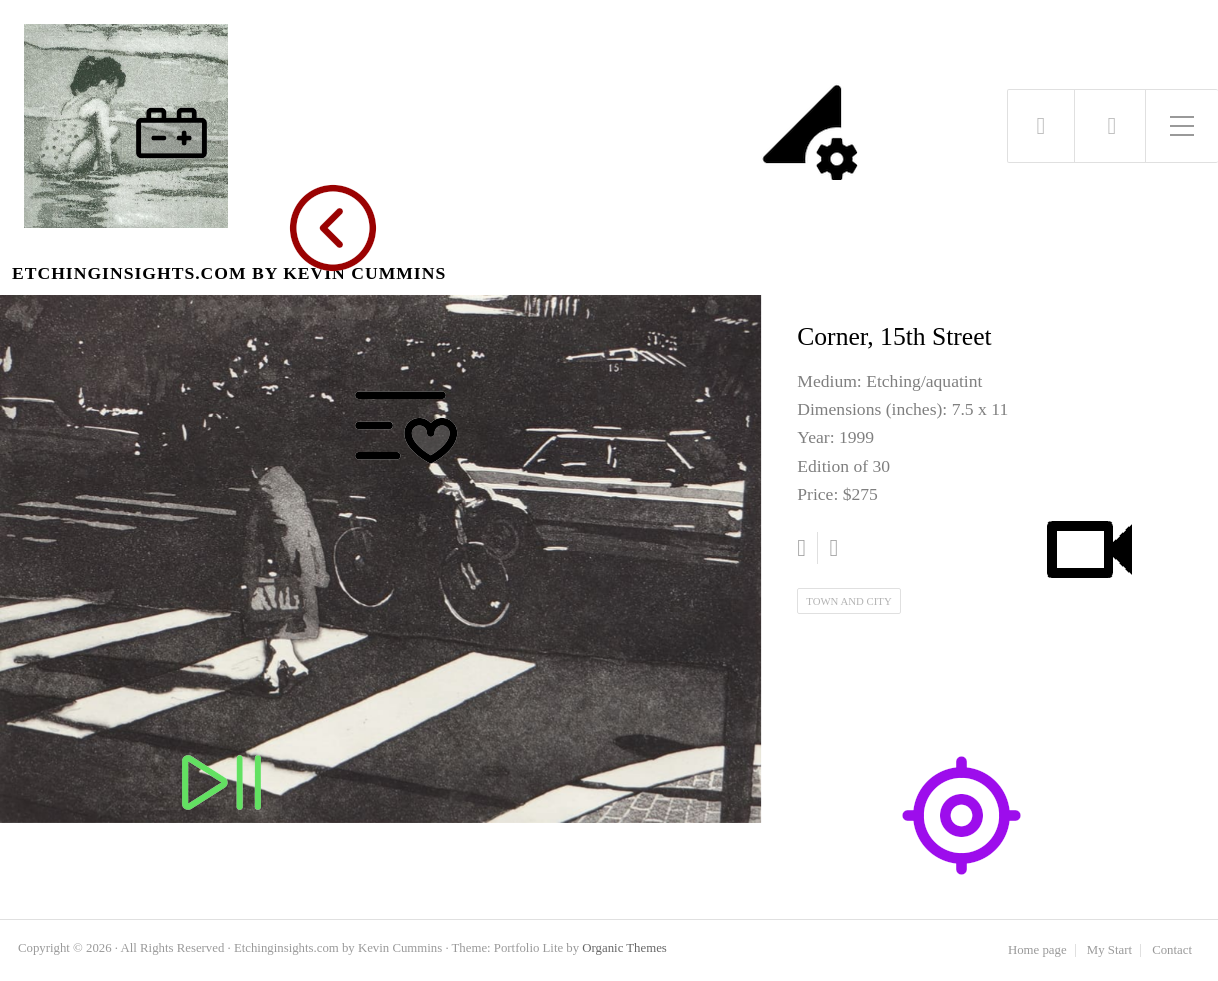 This screenshot has height=981, width=1218. I want to click on toggle between play and pause for media playback, so click(221, 782).